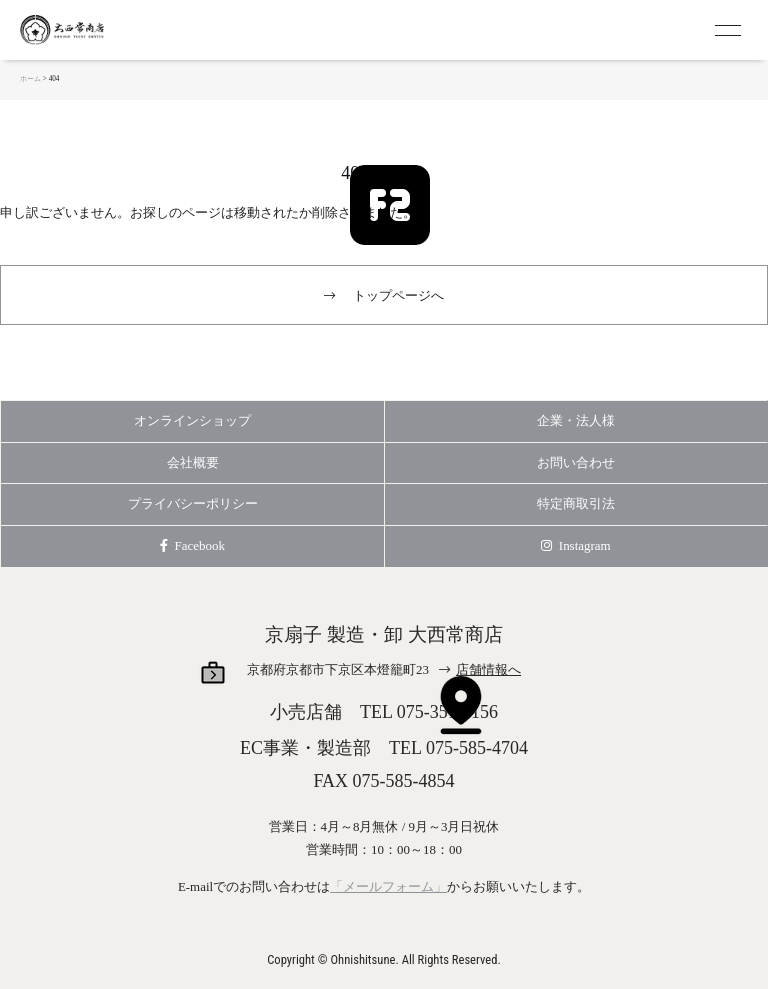 The height and width of the screenshot is (989, 768). Describe the element at coordinates (213, 672) in the screenshot. I see `schedule task for next week` at that location.